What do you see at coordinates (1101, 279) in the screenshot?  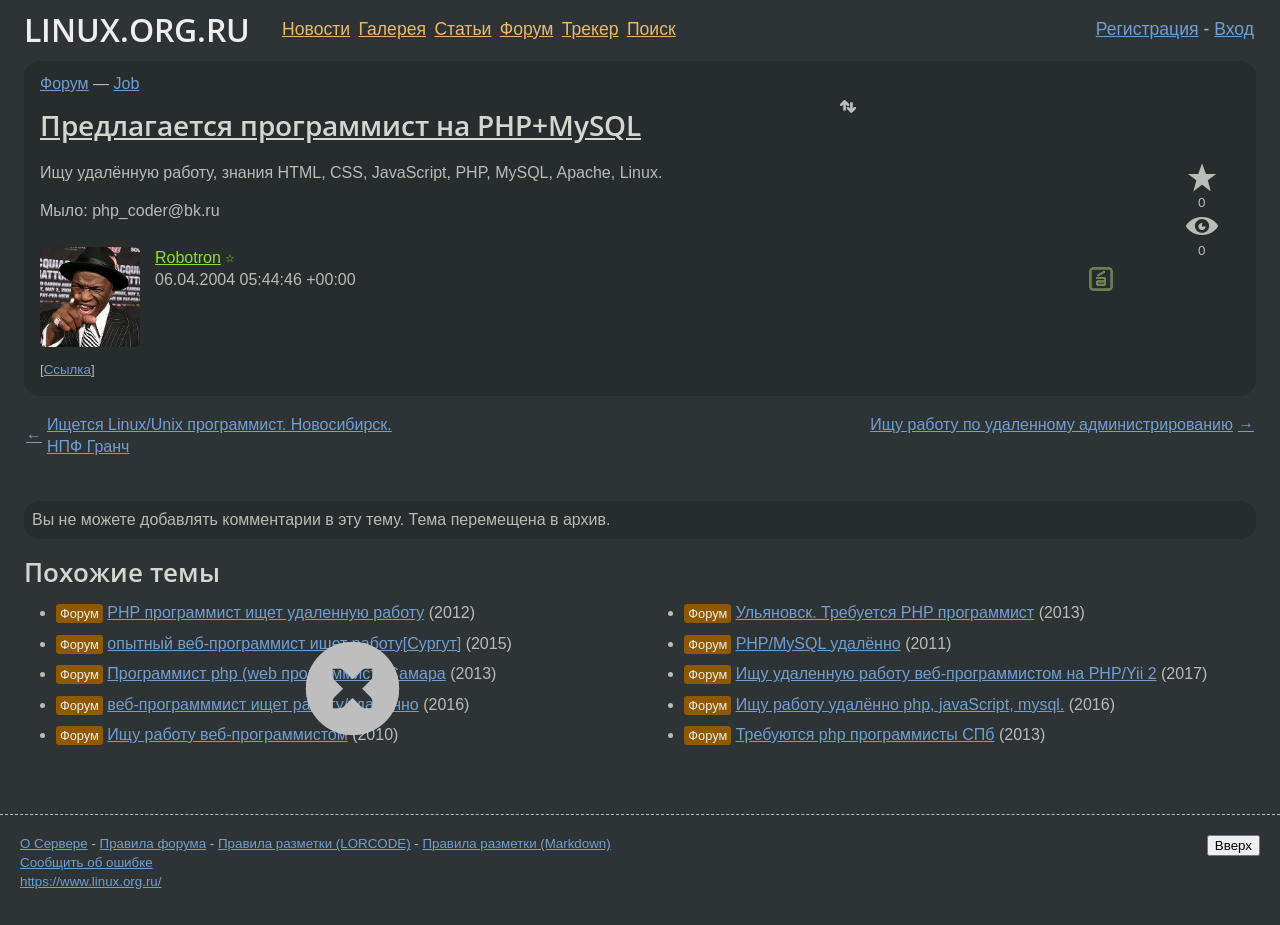 I see `open character map to insert special symbols` at bounding box center [1101, 279].